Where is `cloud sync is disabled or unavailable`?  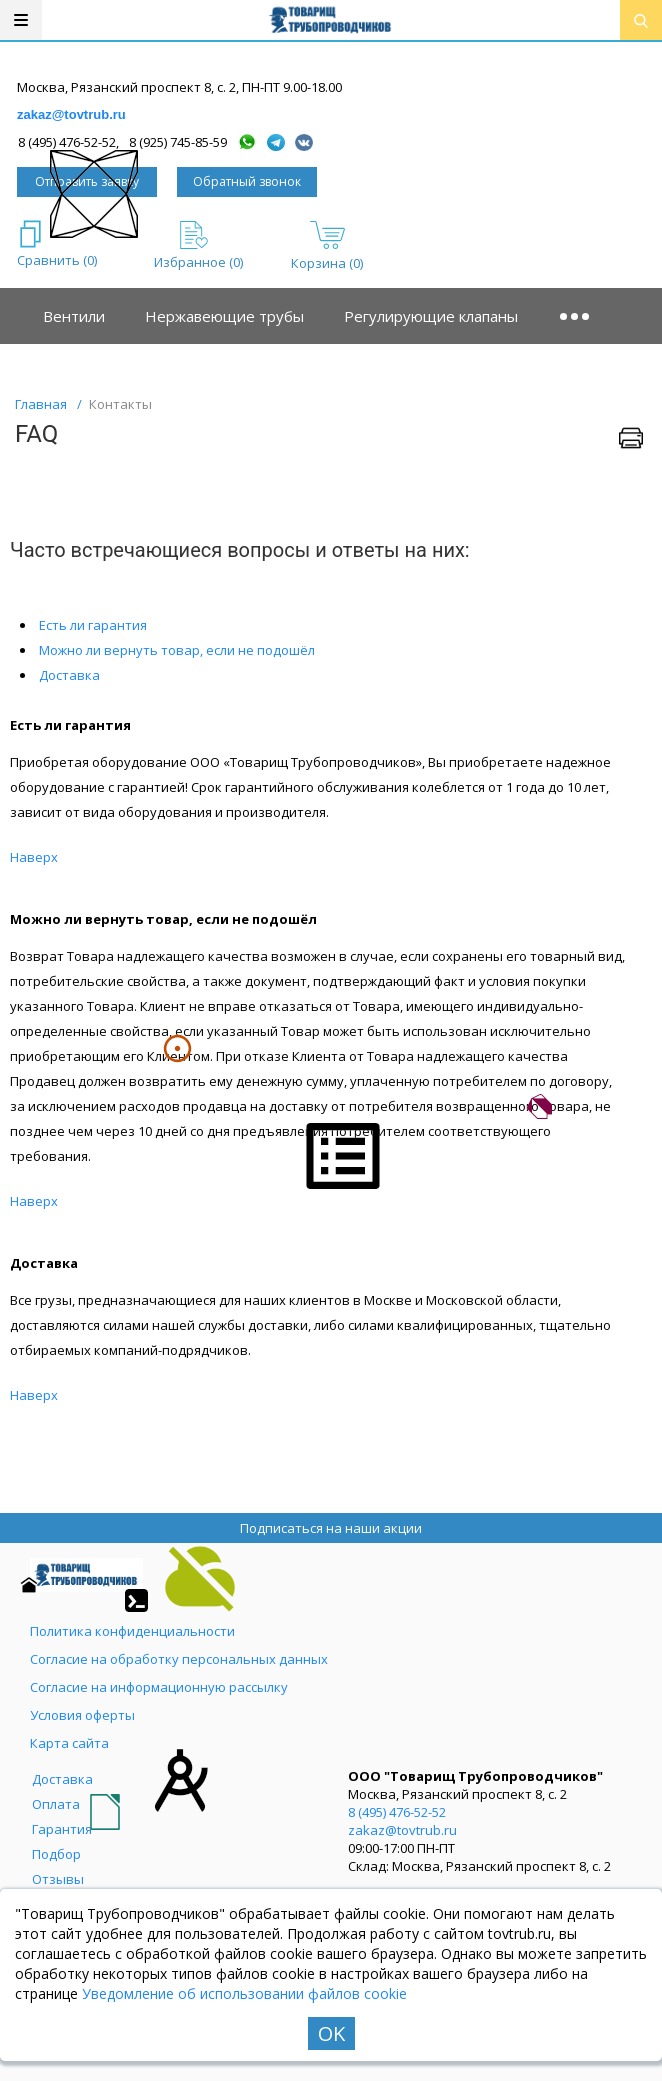 cloud sync is disabled or unavailable is located at coordinates (200, 1578).